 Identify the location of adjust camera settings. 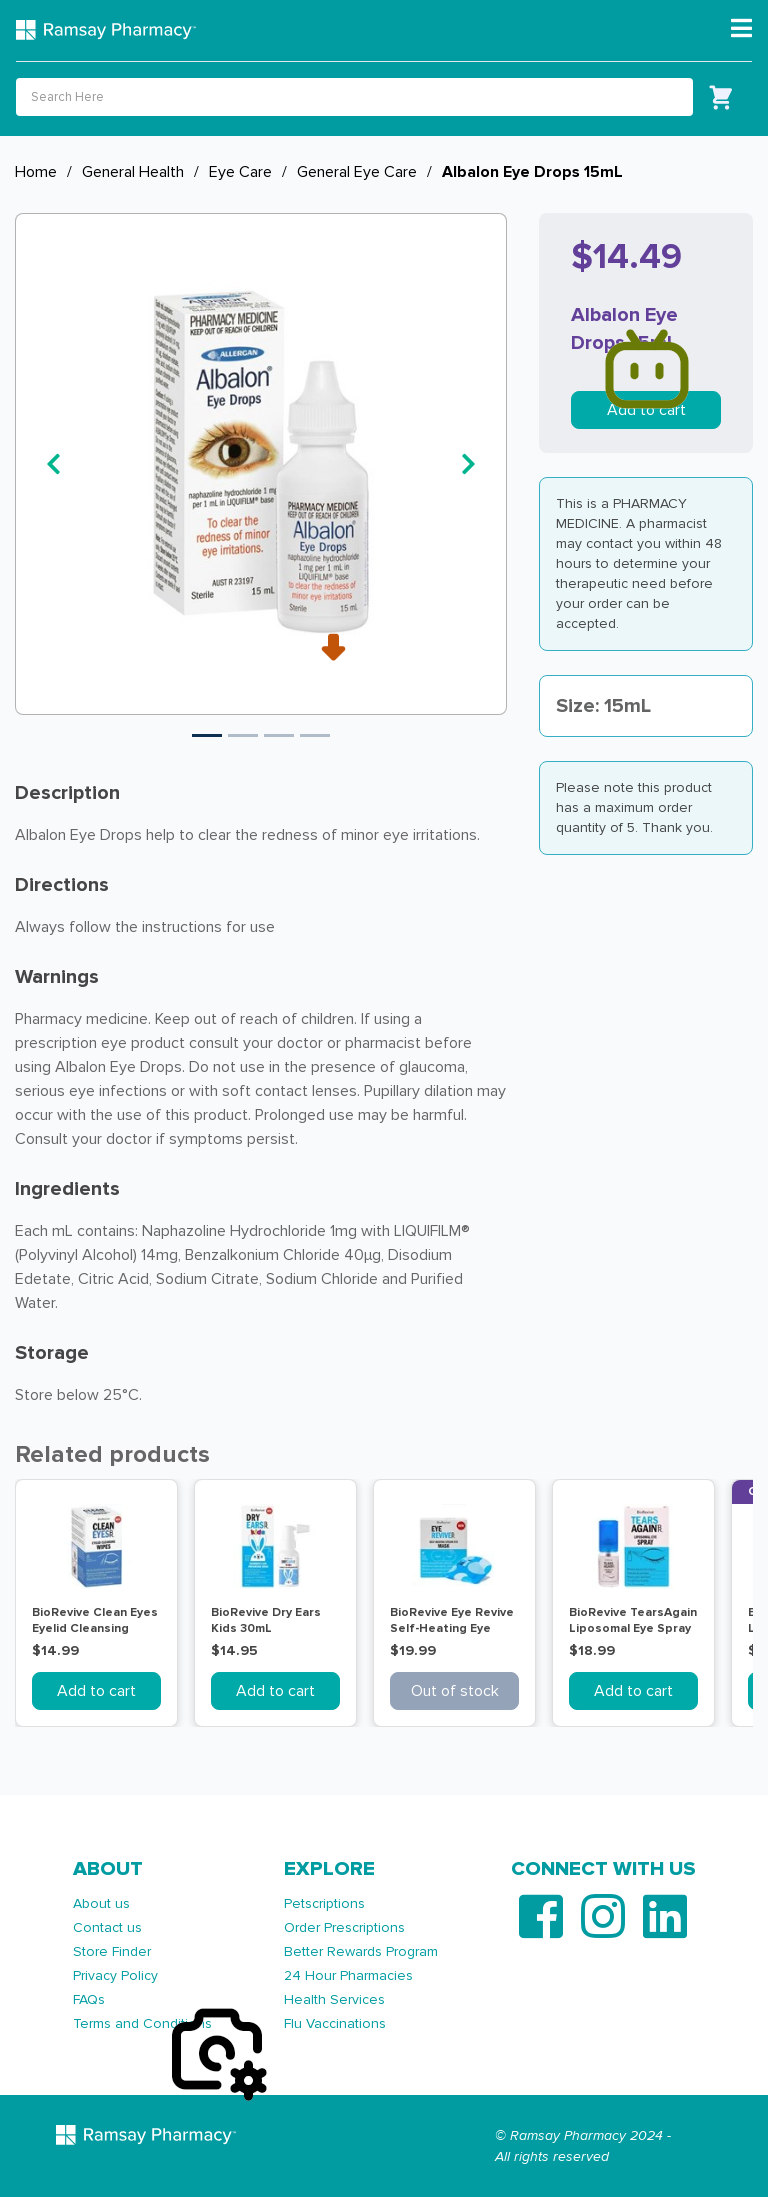
(217, 2049).